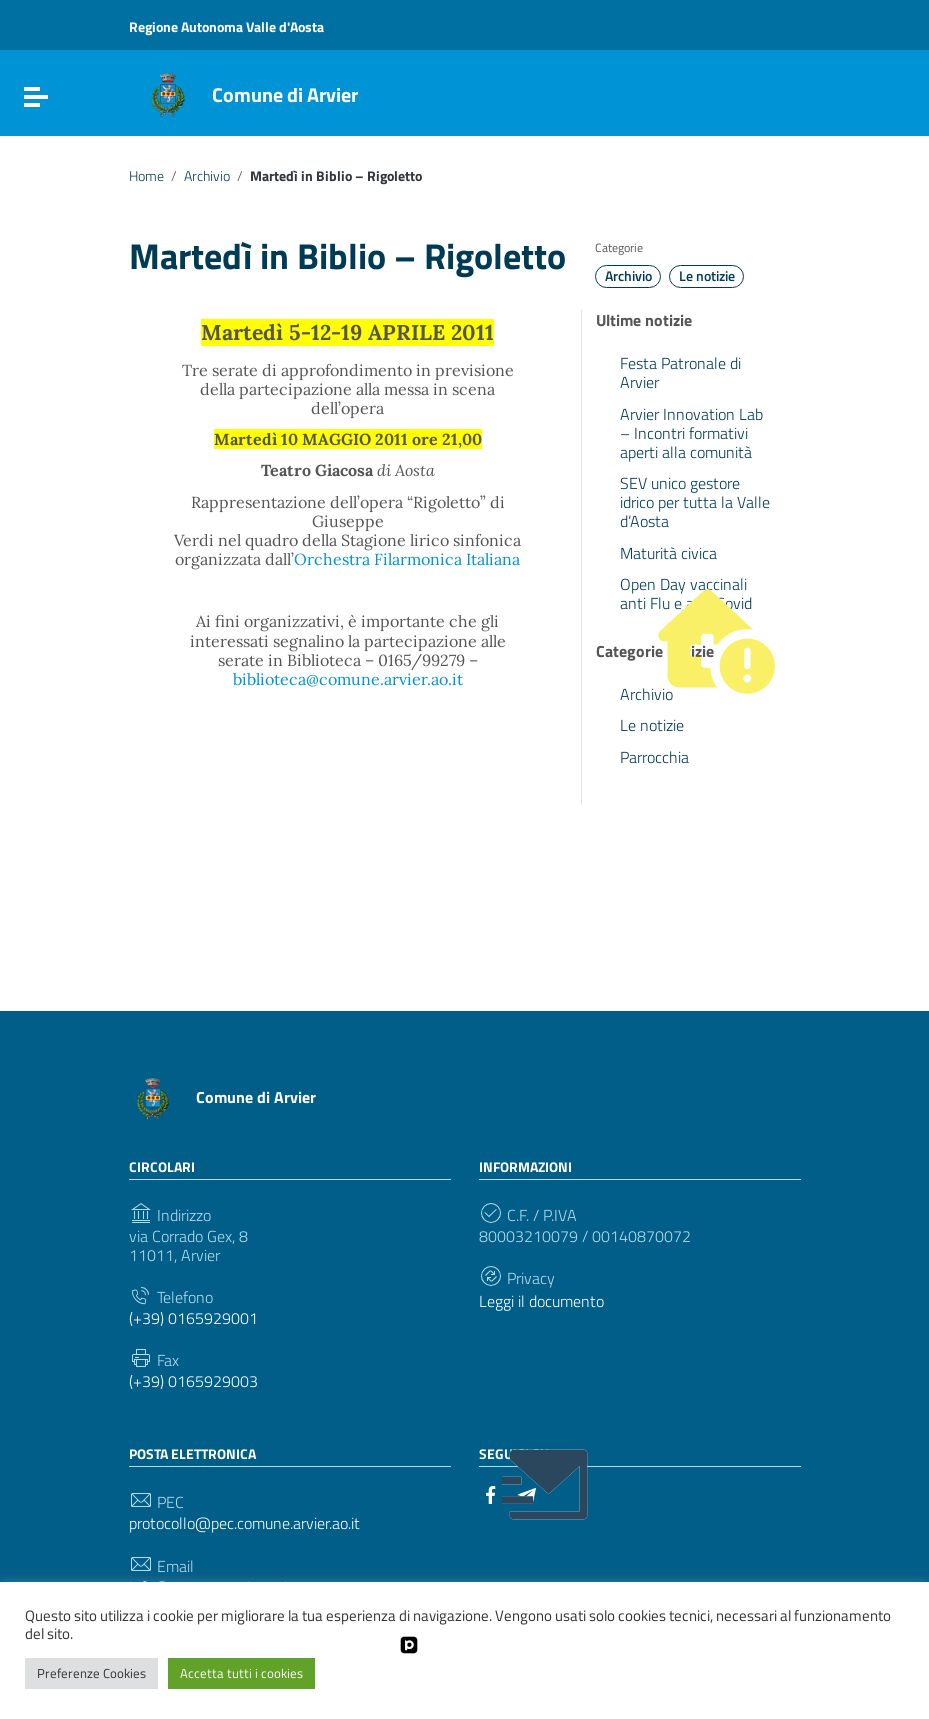 This screenshot has width=929, height=1719. Describe the element at coordinates (409, 1645) in the screenshot. I see `open pixiv app` at that location.